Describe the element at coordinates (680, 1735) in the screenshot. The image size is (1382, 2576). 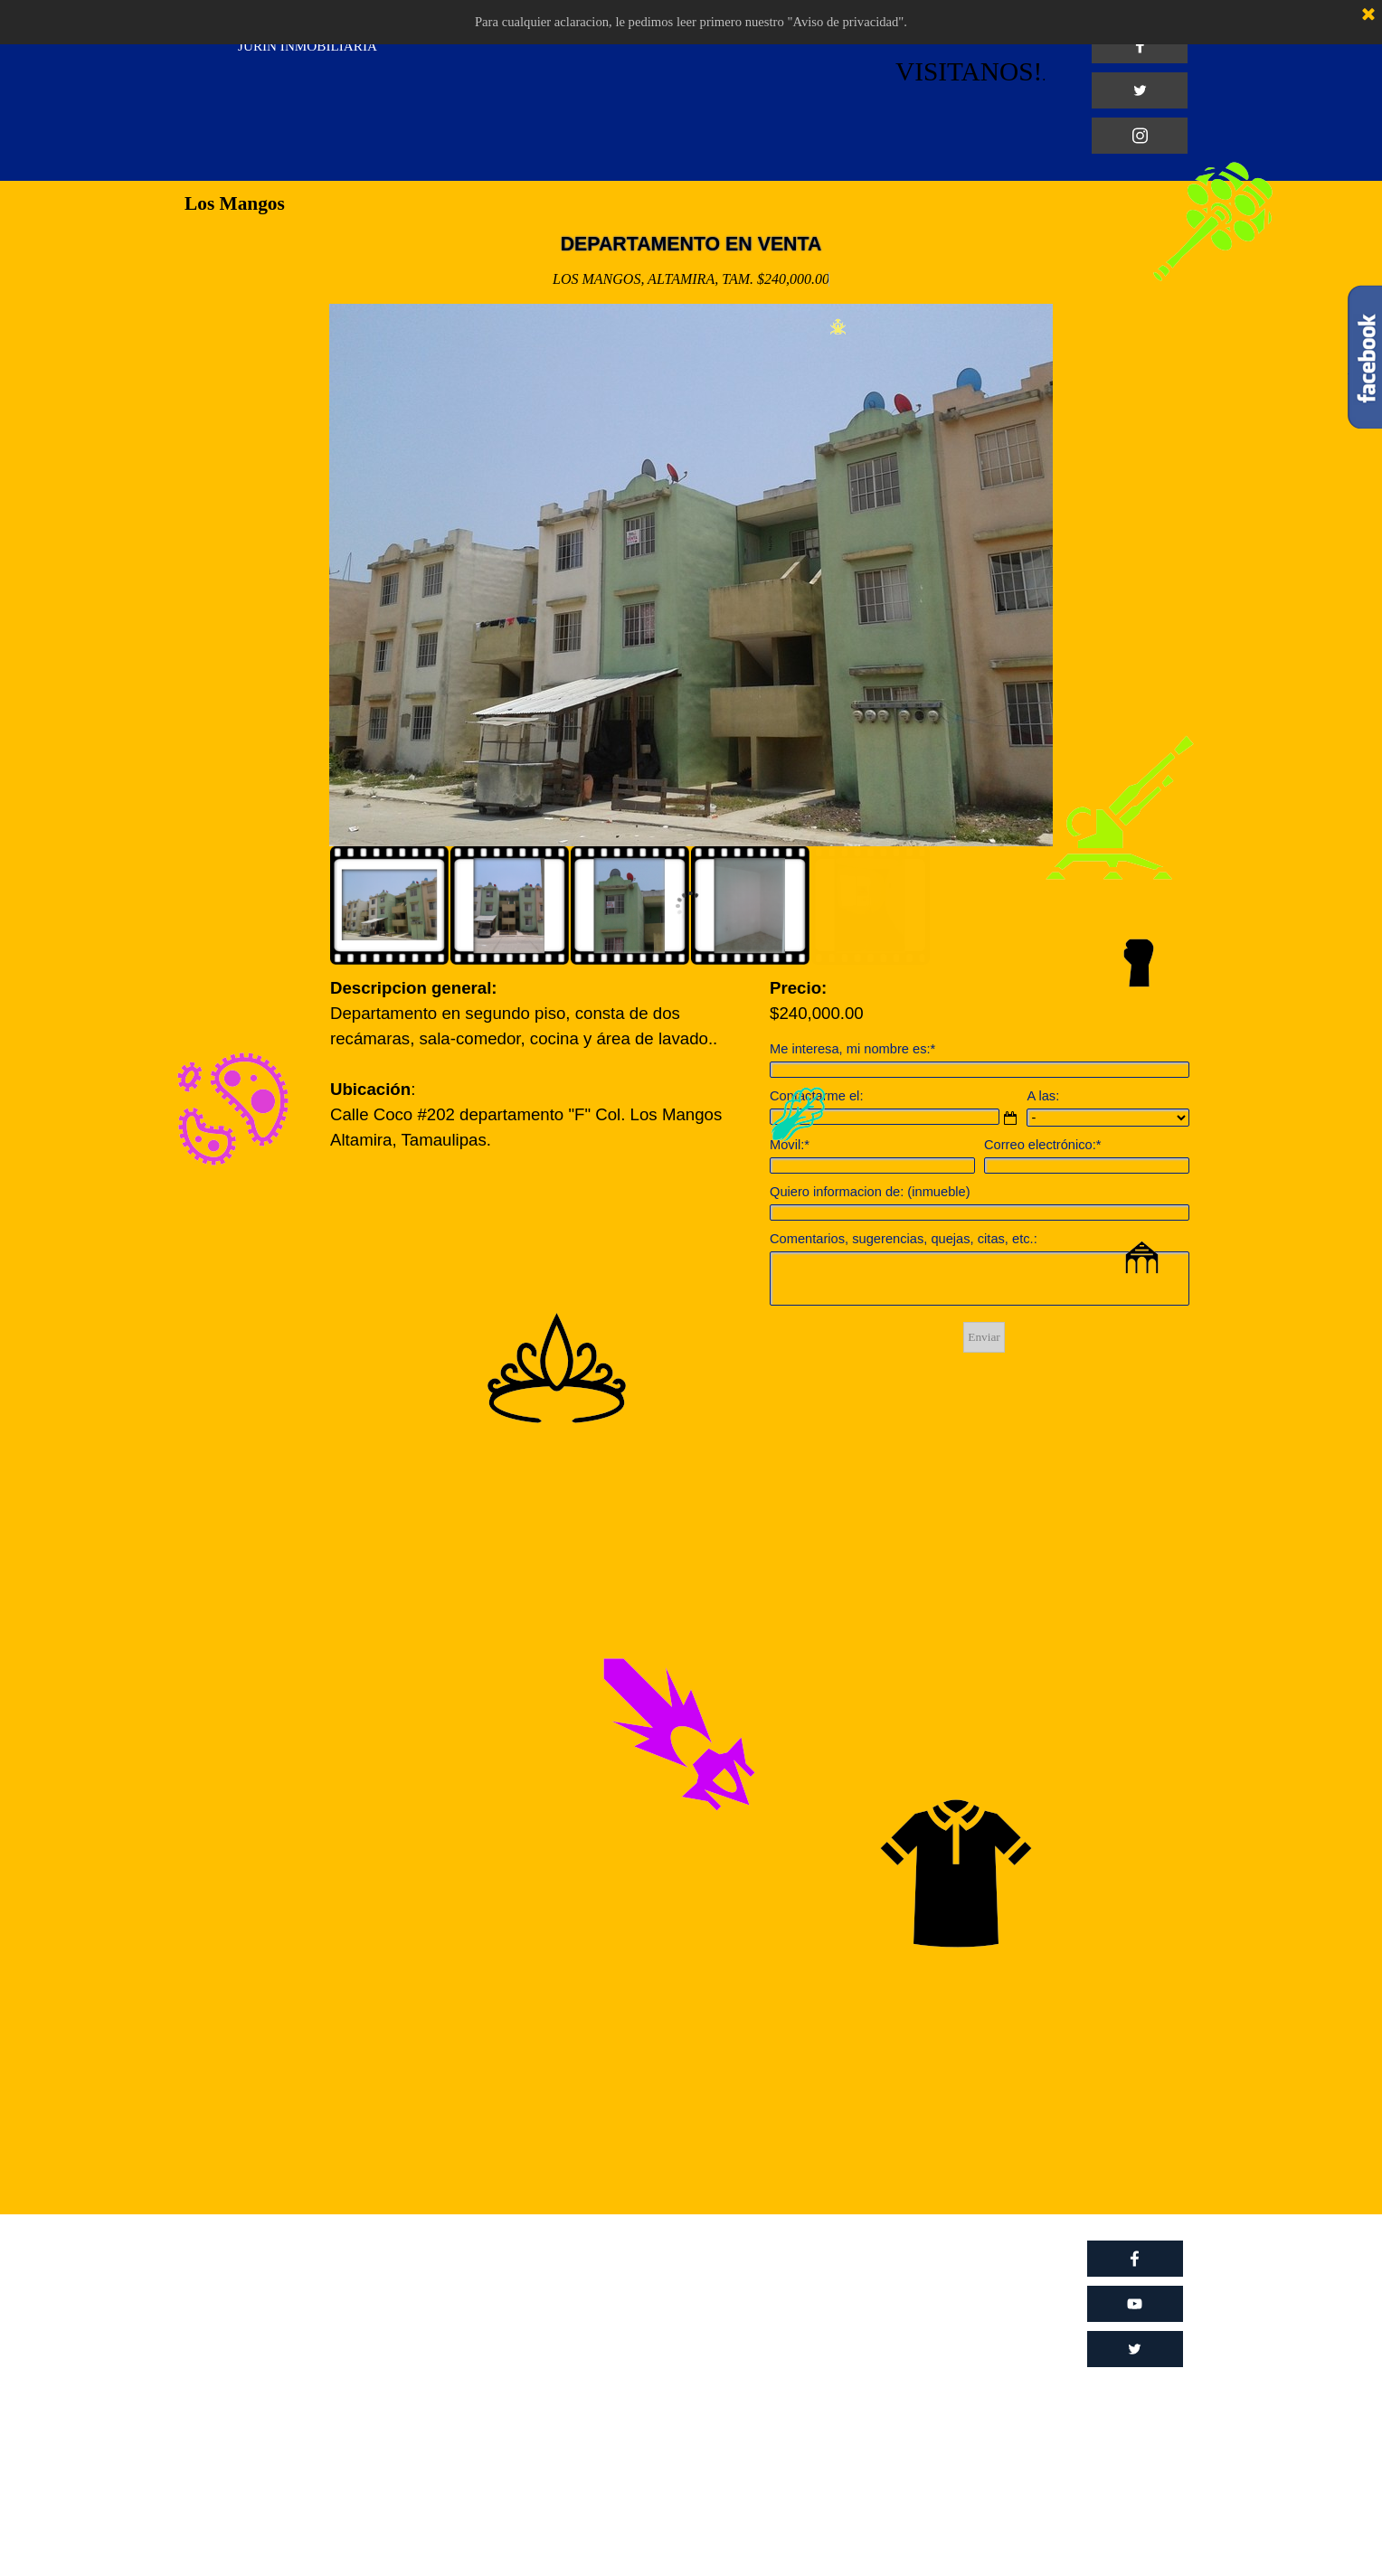
I see `activate afterburner or boost ability` at that location.